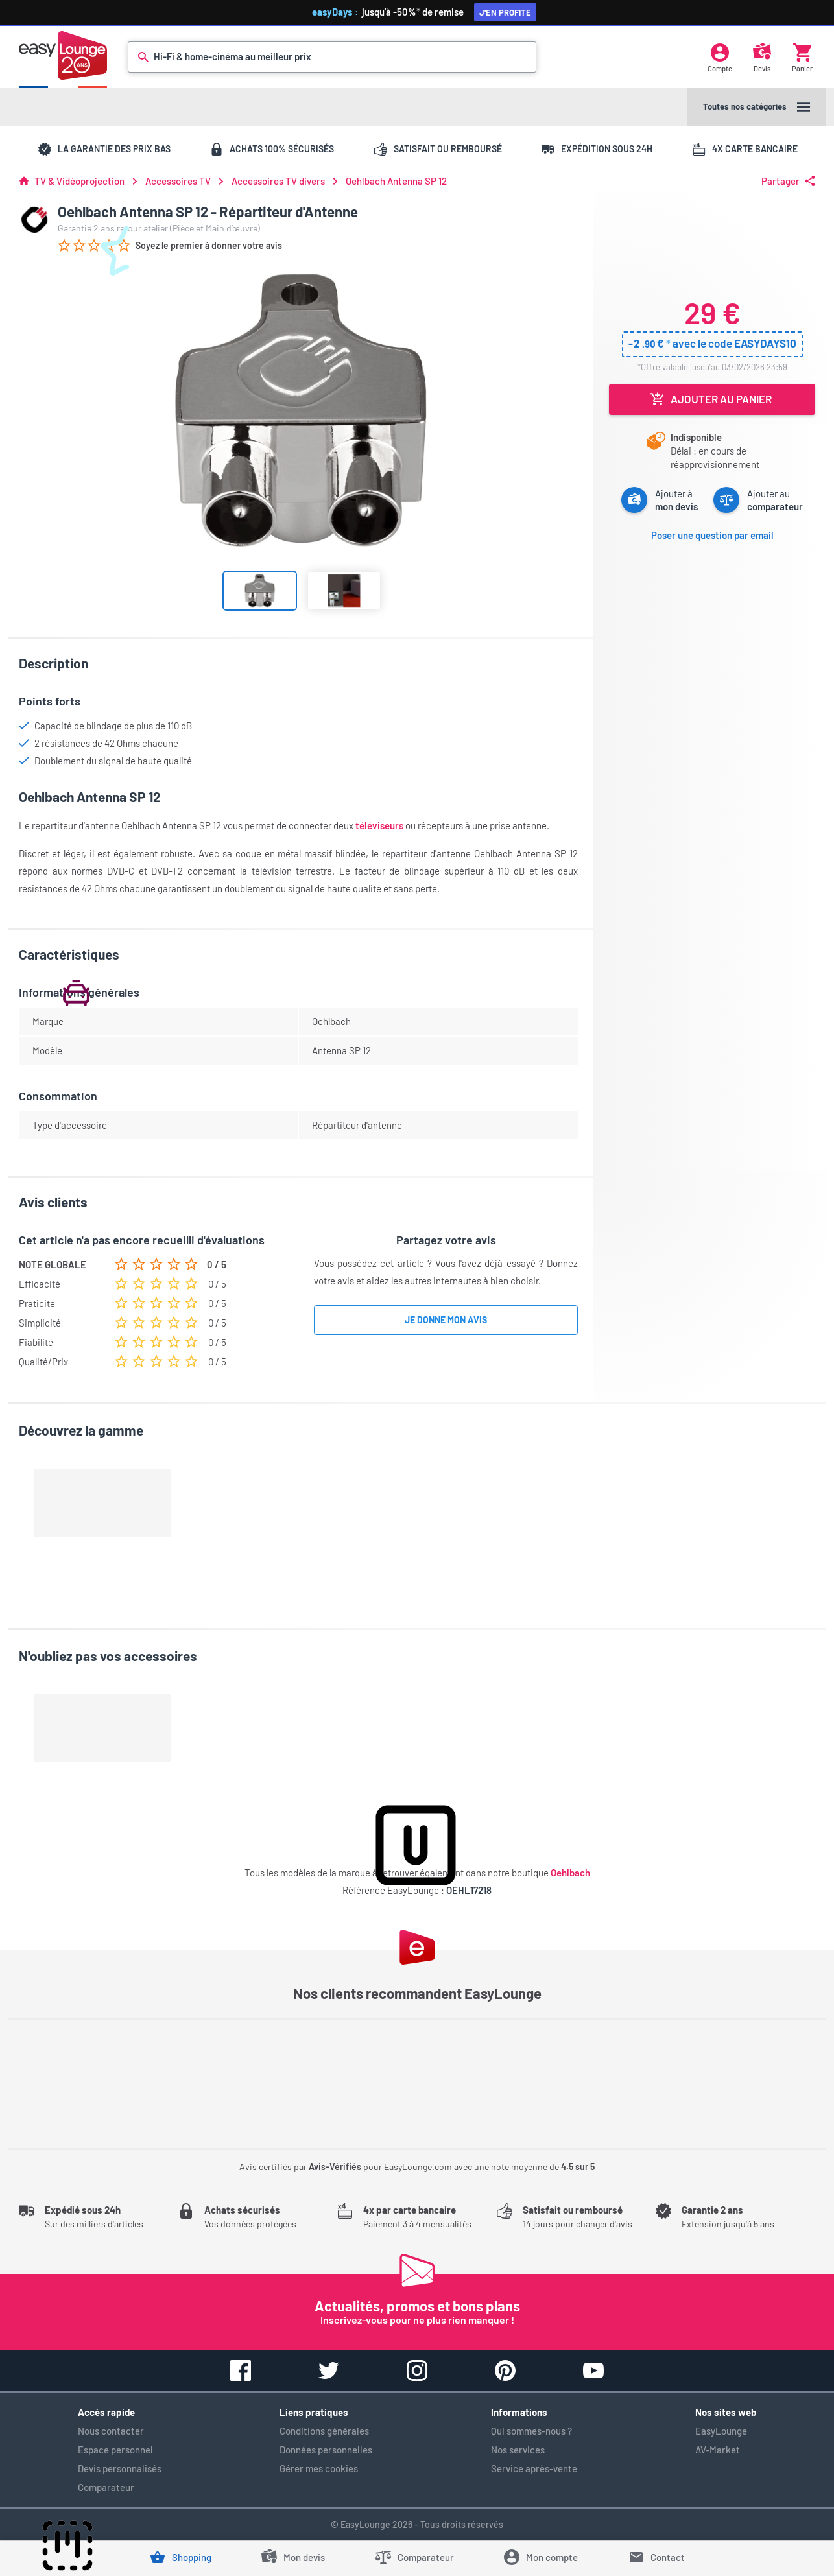  I want to click on indicates a partial or half-star rating, so click(126, 252).